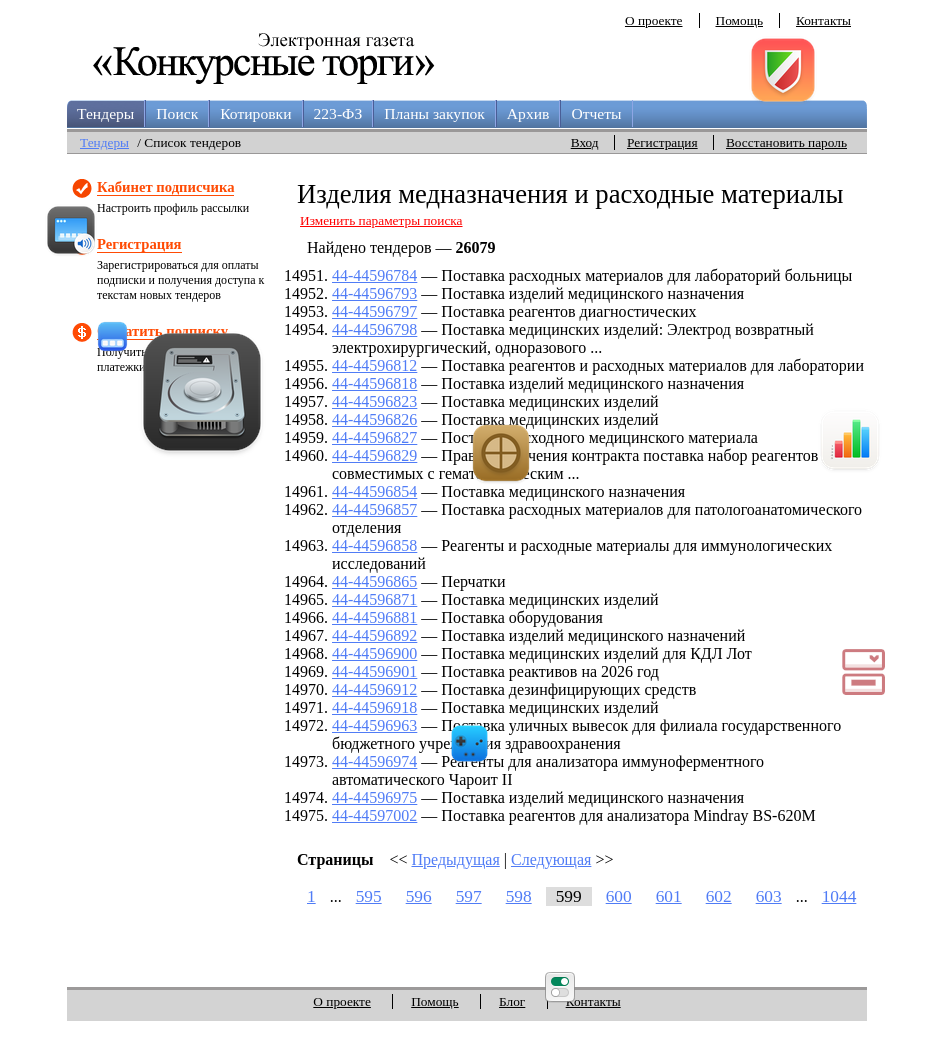  What do you see at coordinates (850, 440) in the screenshot?
I see `open calligra sheets spreadsheet application` at bounding box center [850, 440].